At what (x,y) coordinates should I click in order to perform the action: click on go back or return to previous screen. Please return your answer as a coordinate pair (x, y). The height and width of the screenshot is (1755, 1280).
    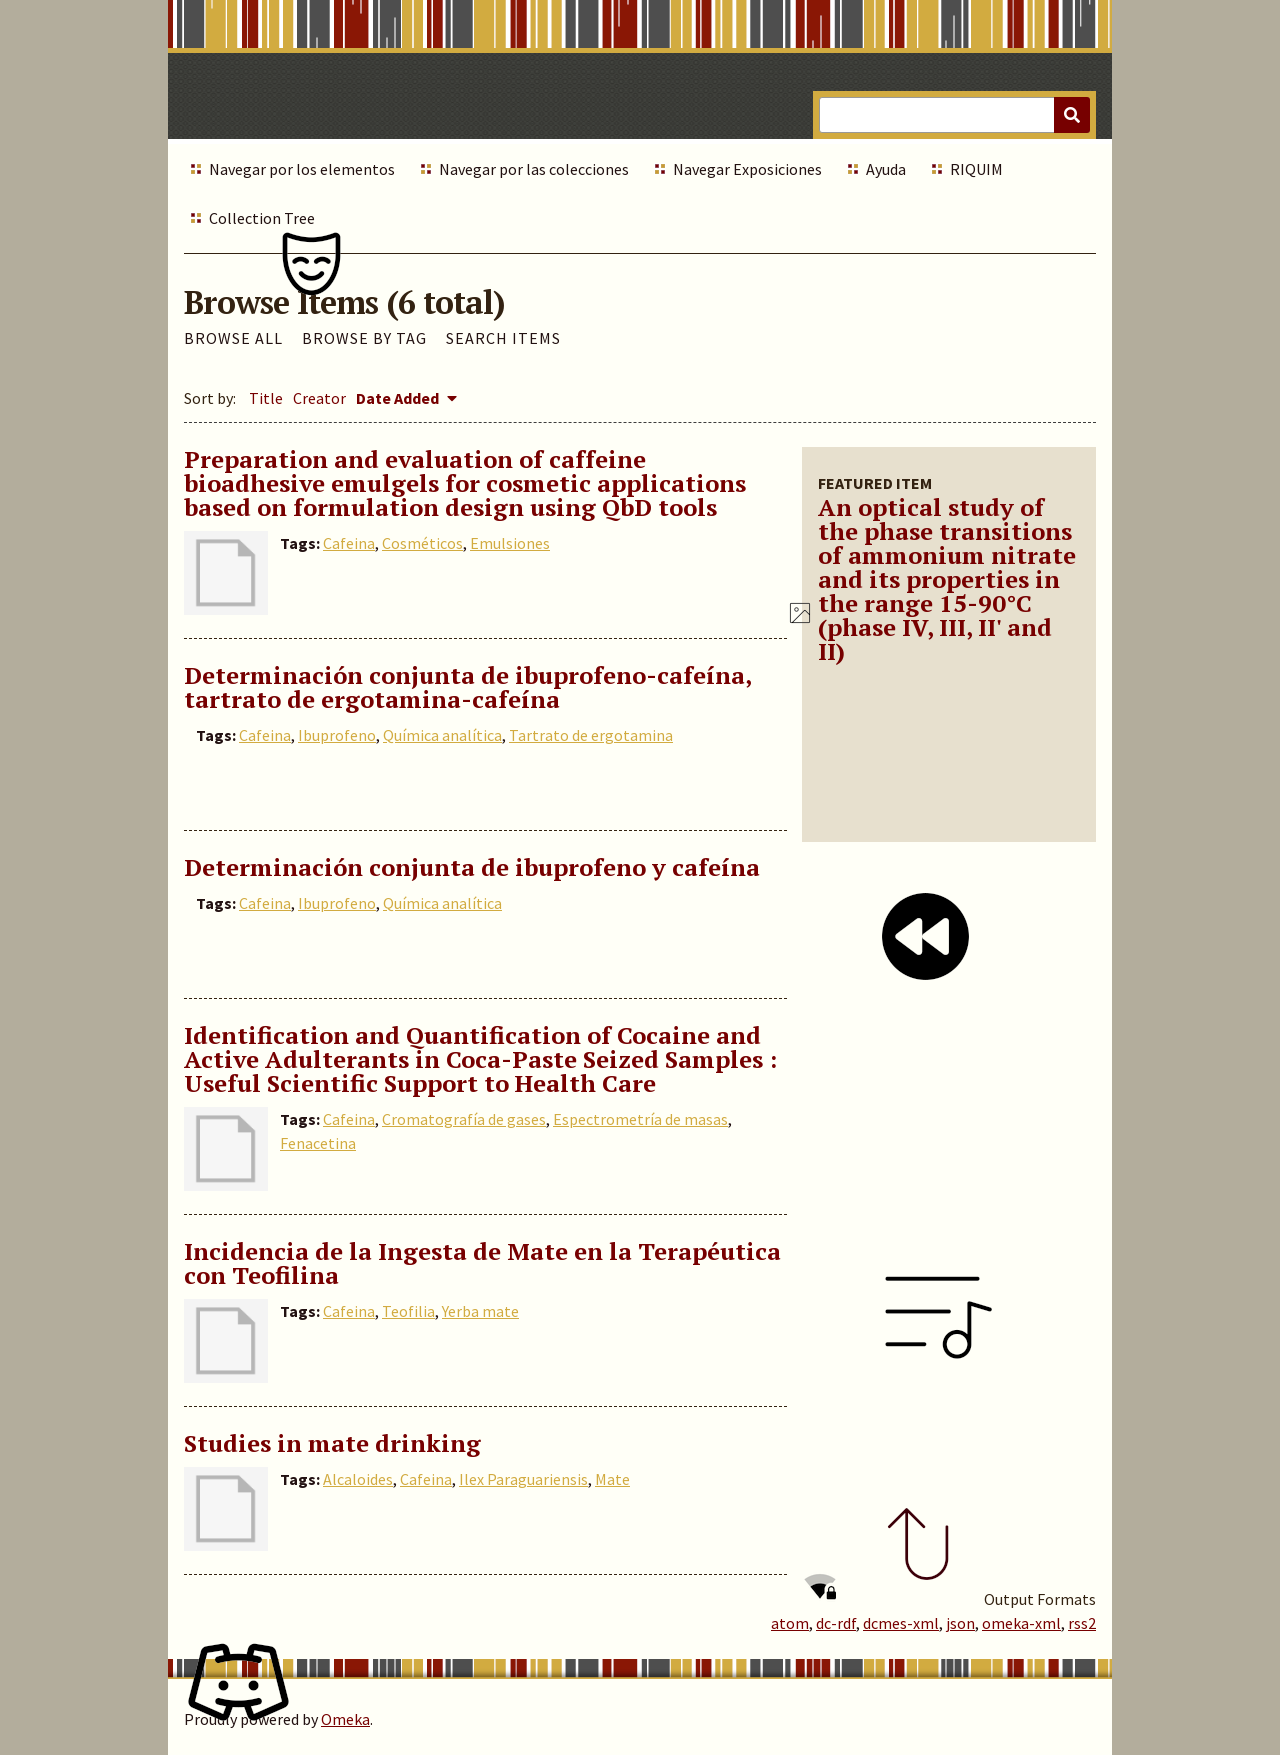
    Looking at the image, I should click on (921, 1544).